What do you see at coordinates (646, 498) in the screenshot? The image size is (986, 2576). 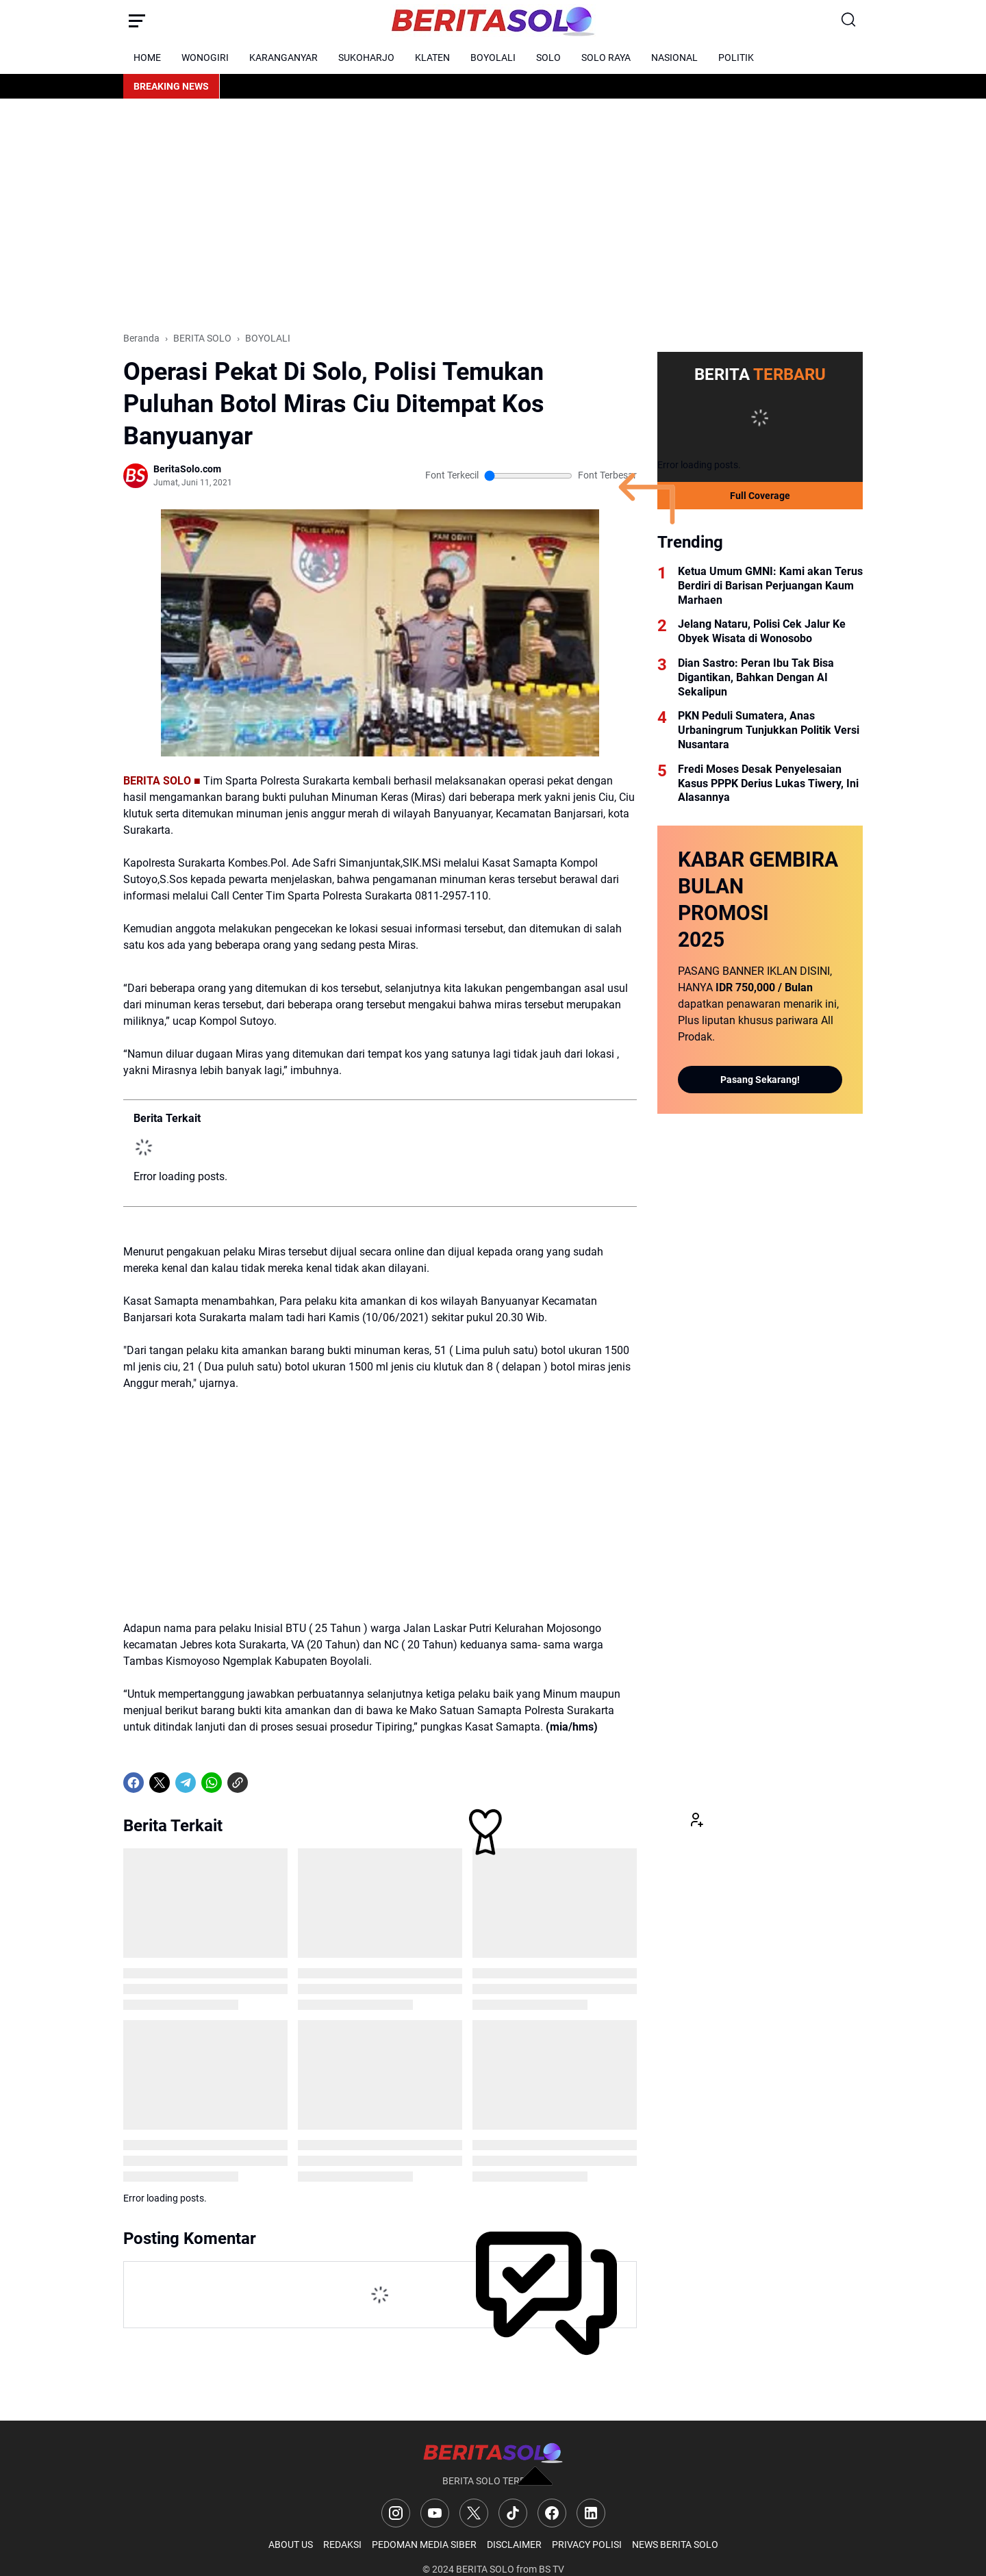 I see `go back to the previous screen` at bounding box center [646, 498].